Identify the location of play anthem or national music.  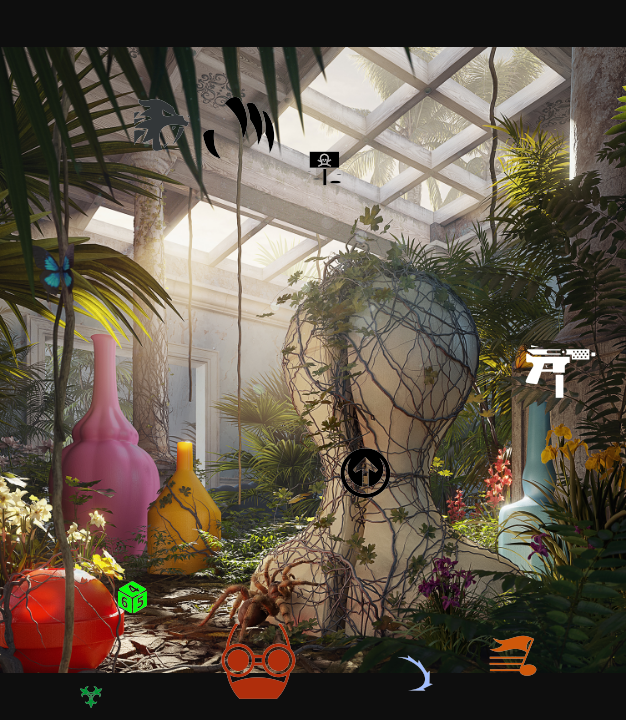
(513, 656).